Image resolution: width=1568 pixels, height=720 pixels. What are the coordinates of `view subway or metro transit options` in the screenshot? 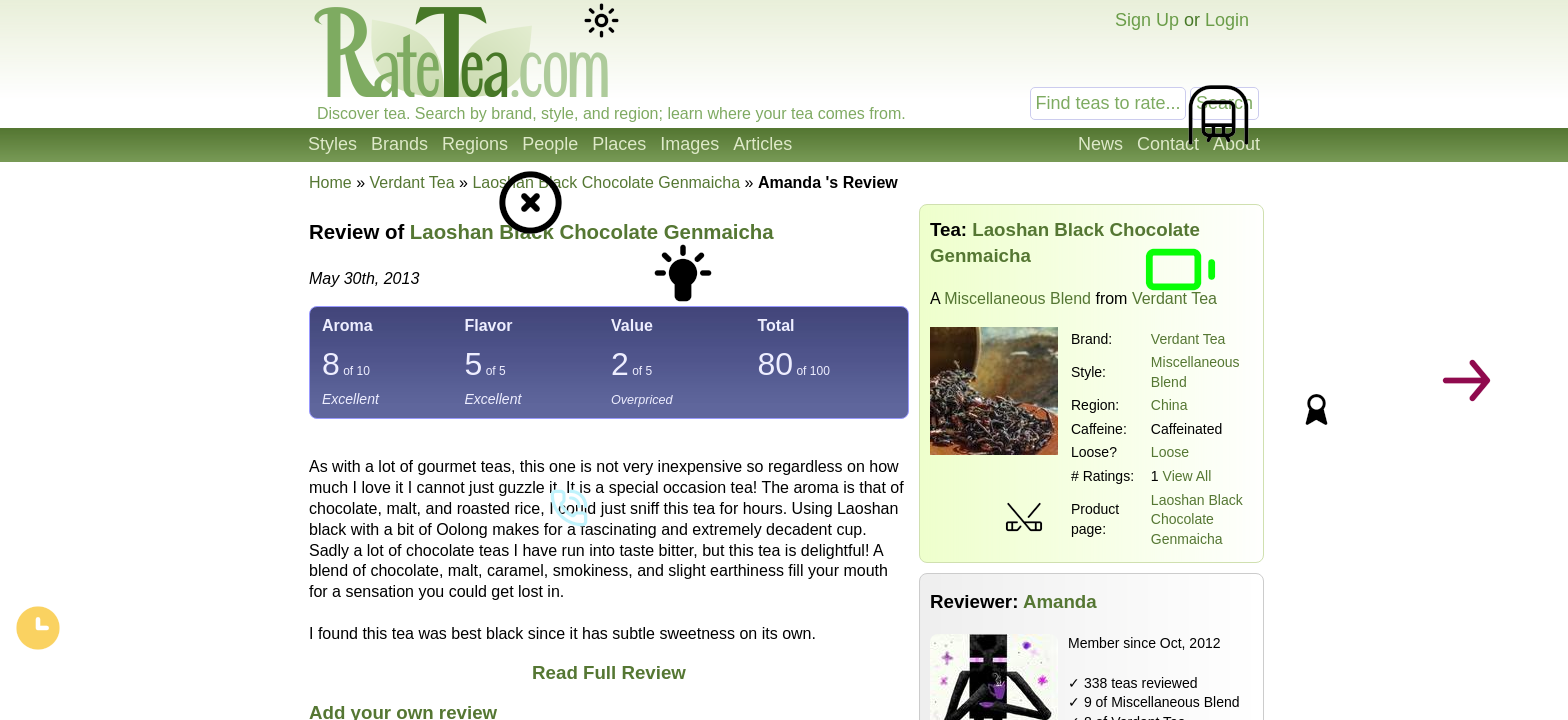 It's located at (1218, 117).